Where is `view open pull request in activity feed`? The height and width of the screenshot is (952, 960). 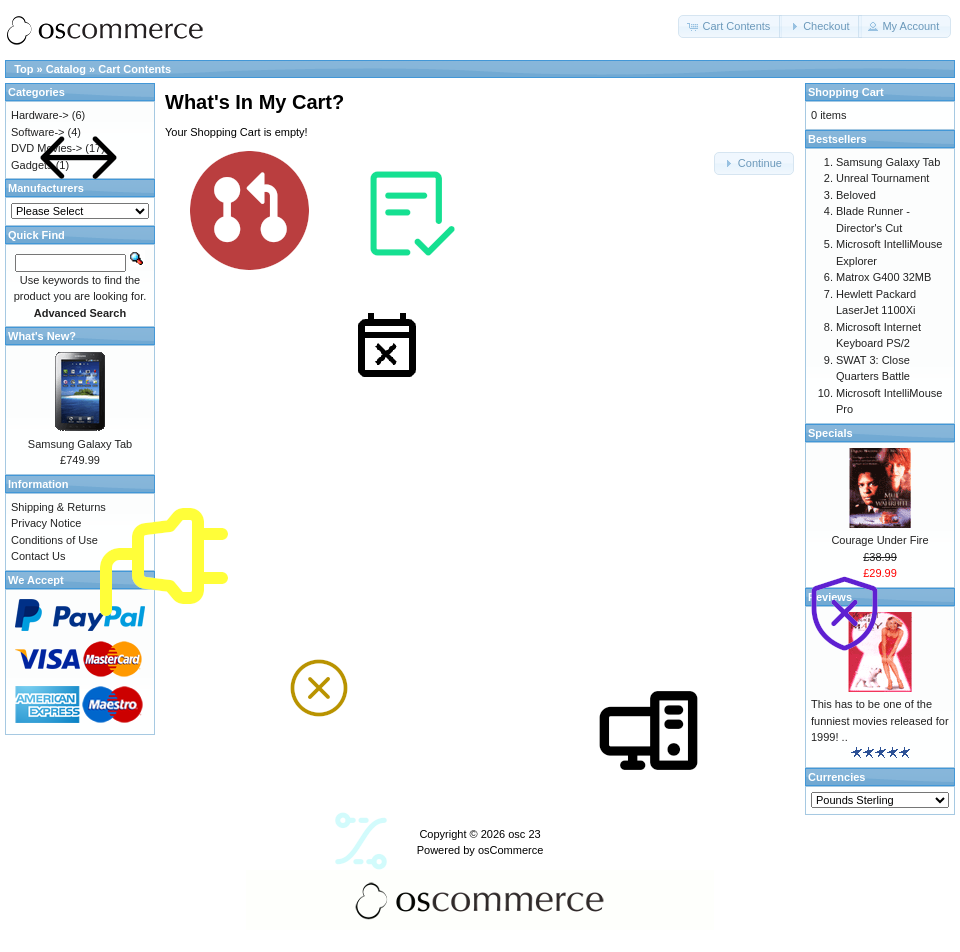
view open pull request in activity feed is located at coordinates (249, 210).